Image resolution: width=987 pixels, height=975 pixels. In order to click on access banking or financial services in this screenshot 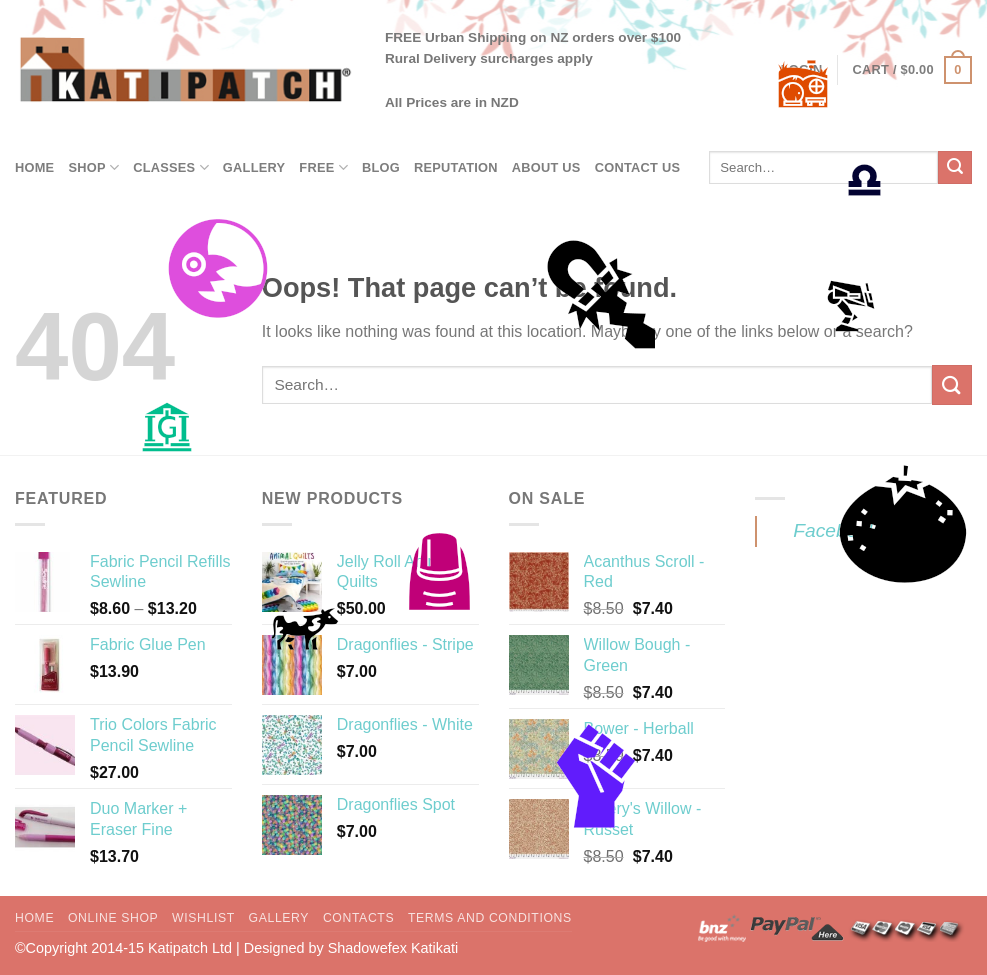, I will do `click(167, 427)`.